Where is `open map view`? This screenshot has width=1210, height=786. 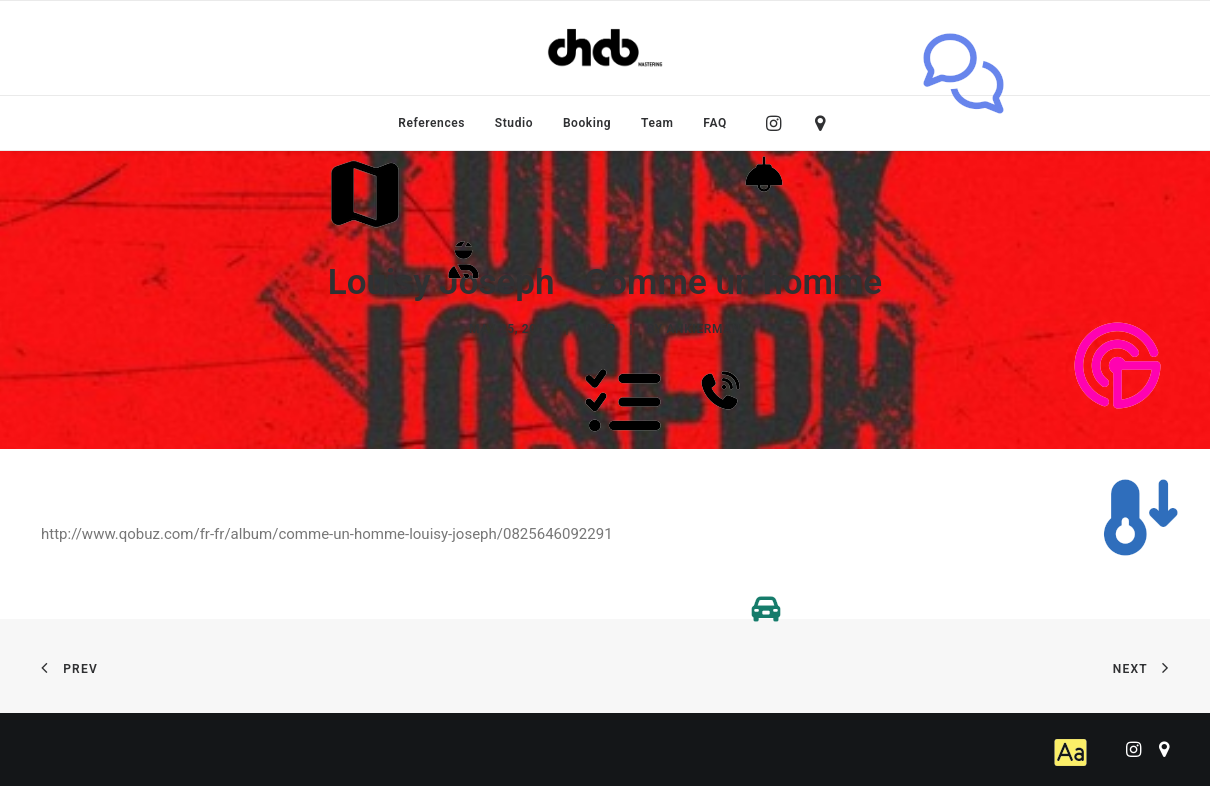
open map view is located at coordinates (365, 194).